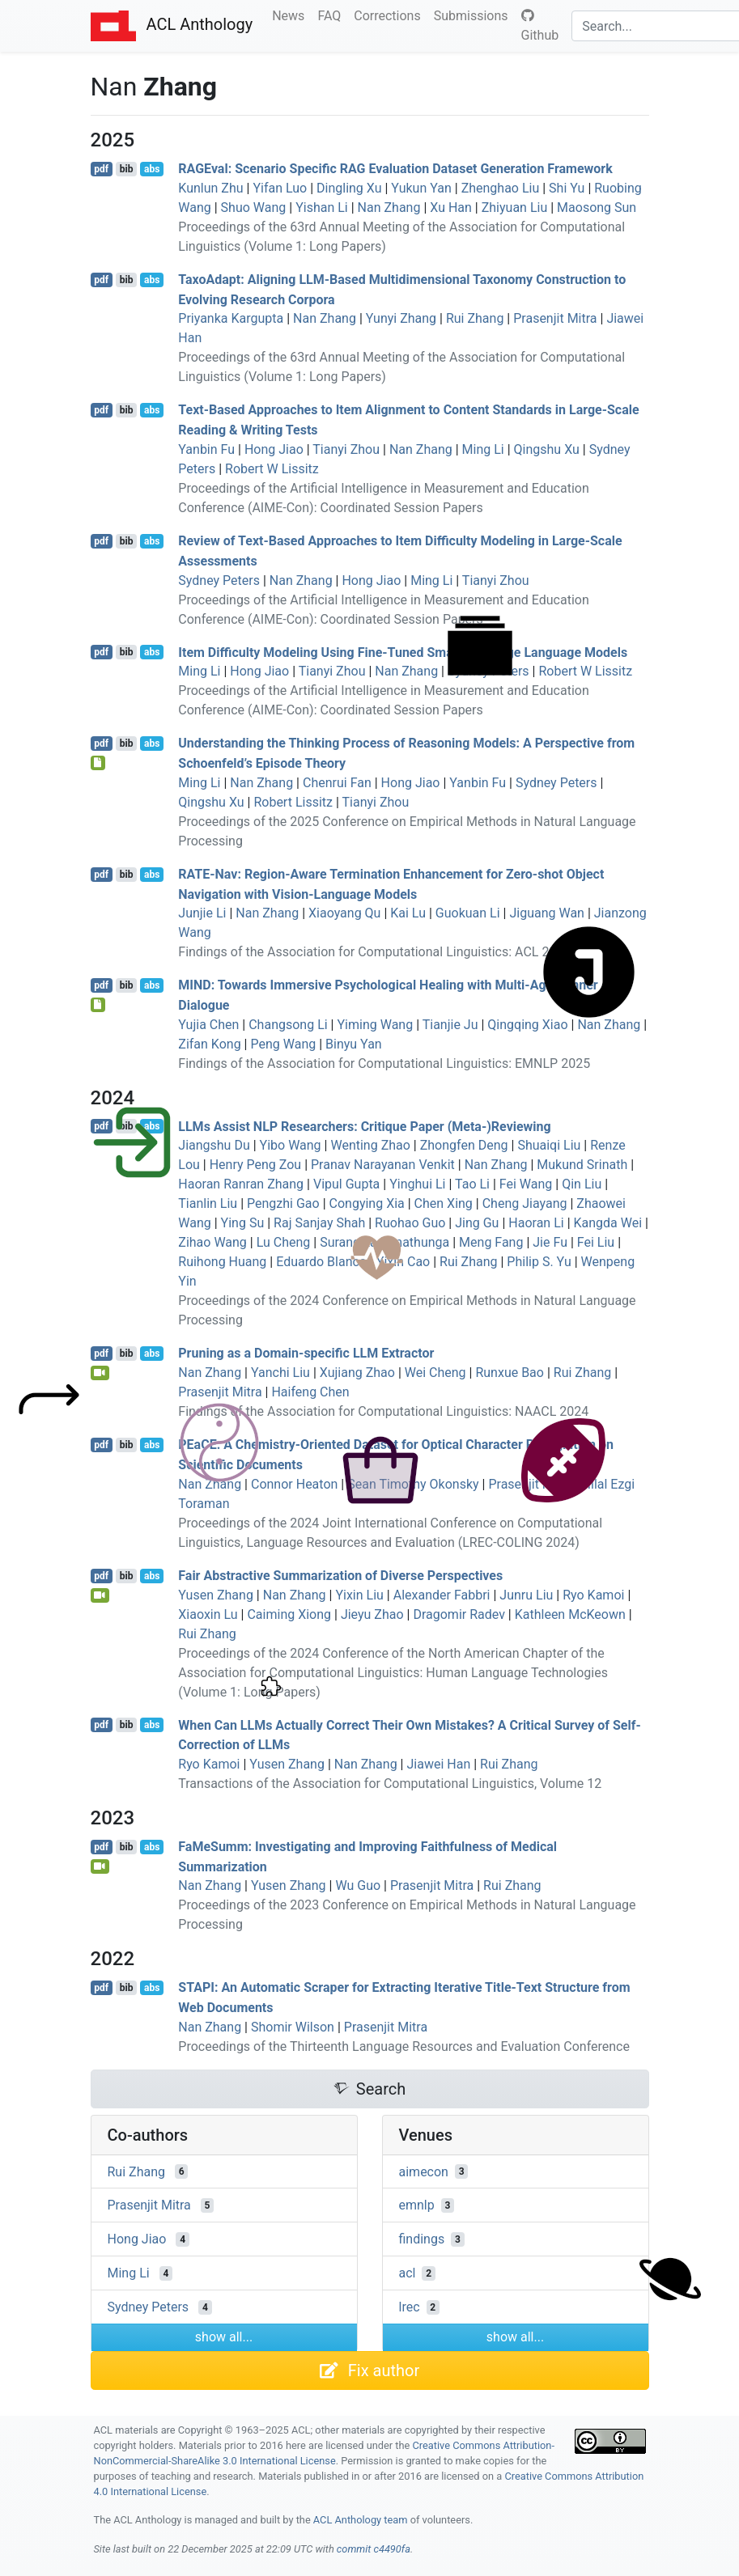 The width and height of the screenshot is (739, 2576). What do you see at coordinates (376, 1257) in the screenshot?
I see `track your fitness and health metrics` at bounding box center [376, 1257].